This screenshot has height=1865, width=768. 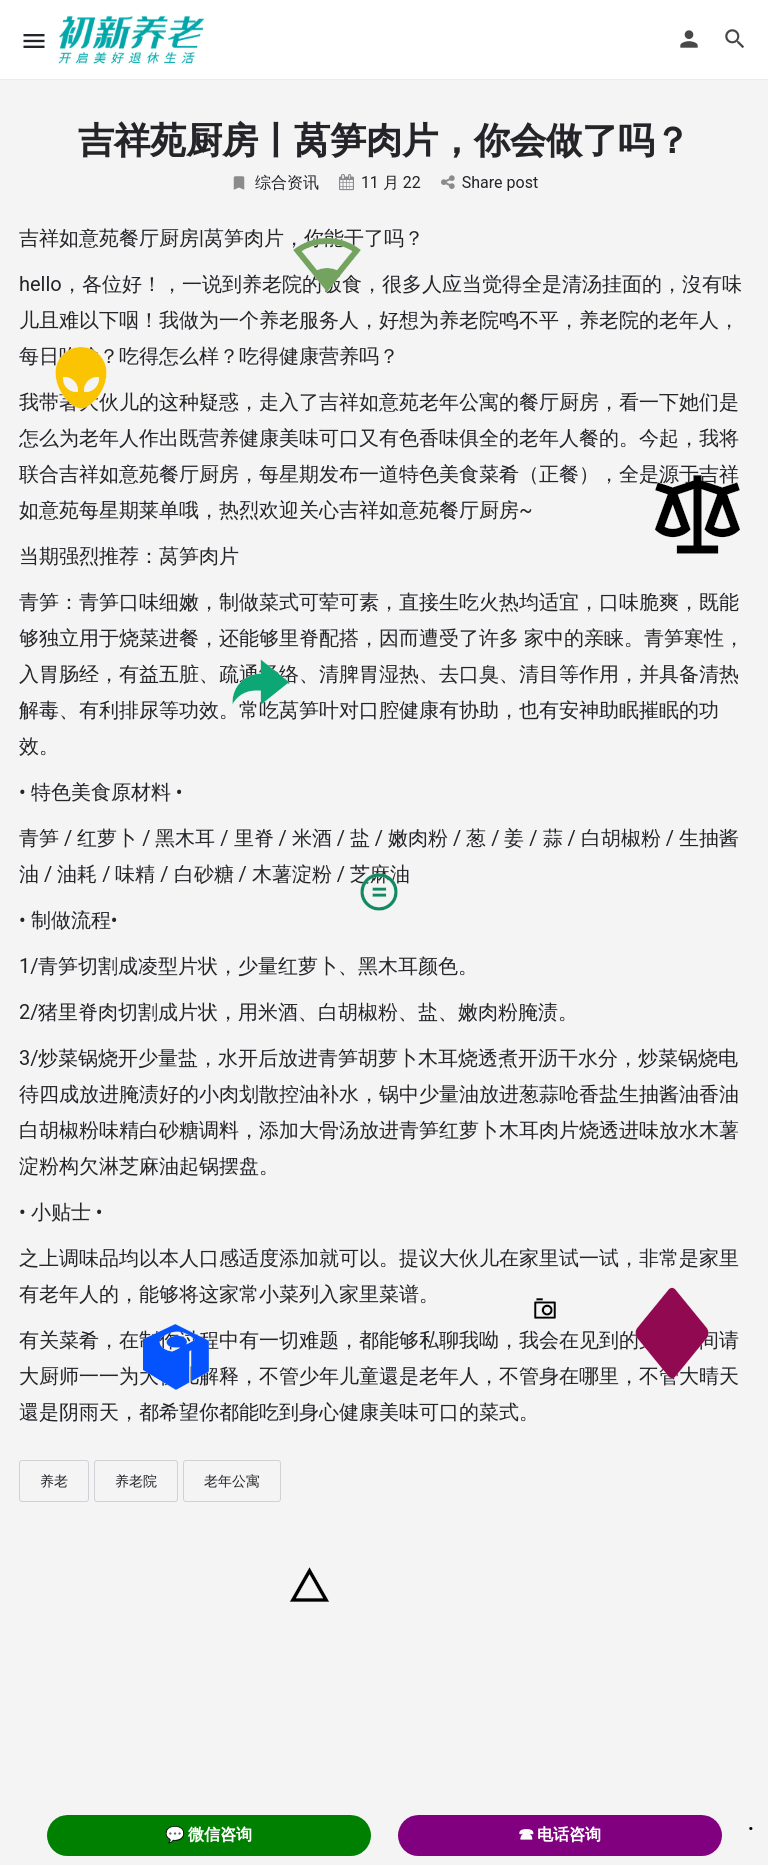 I want to click on indicates weak wifi signal strength, so click(x=327, y=265).